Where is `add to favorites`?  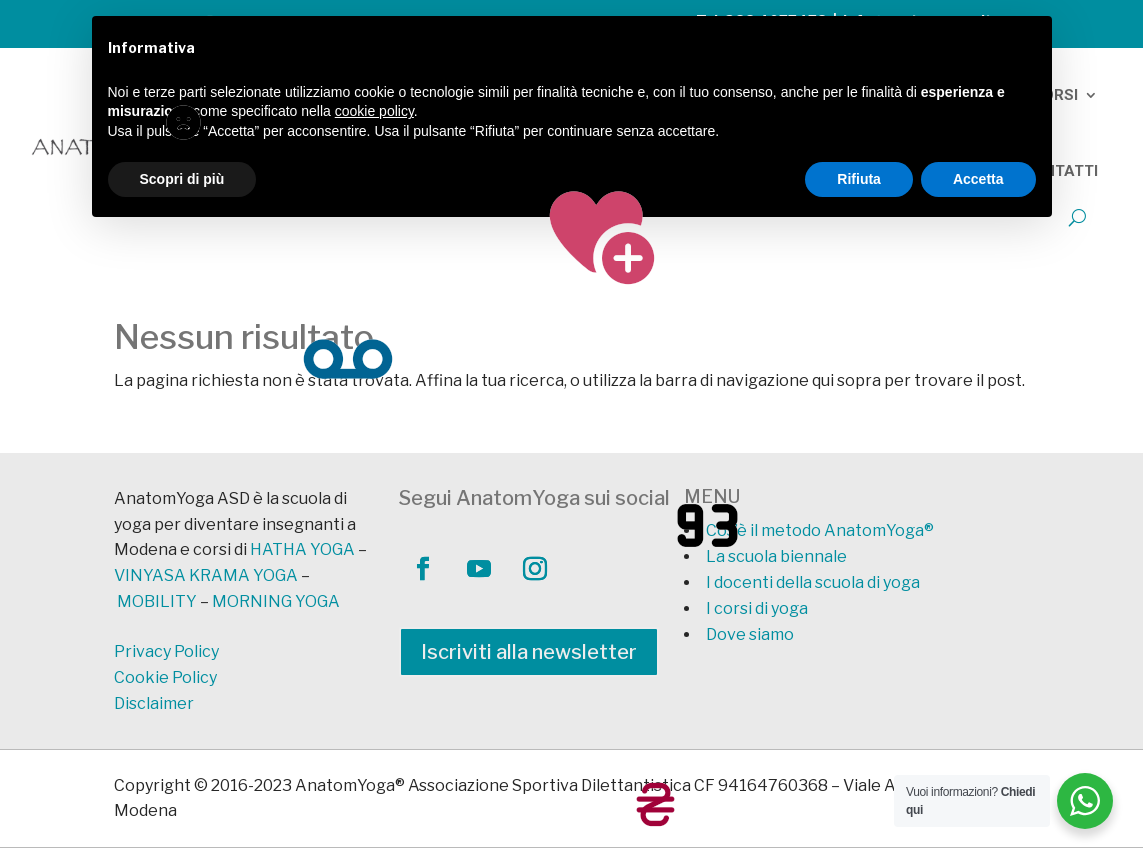
add to favorites is located at coordinates (602, 232).